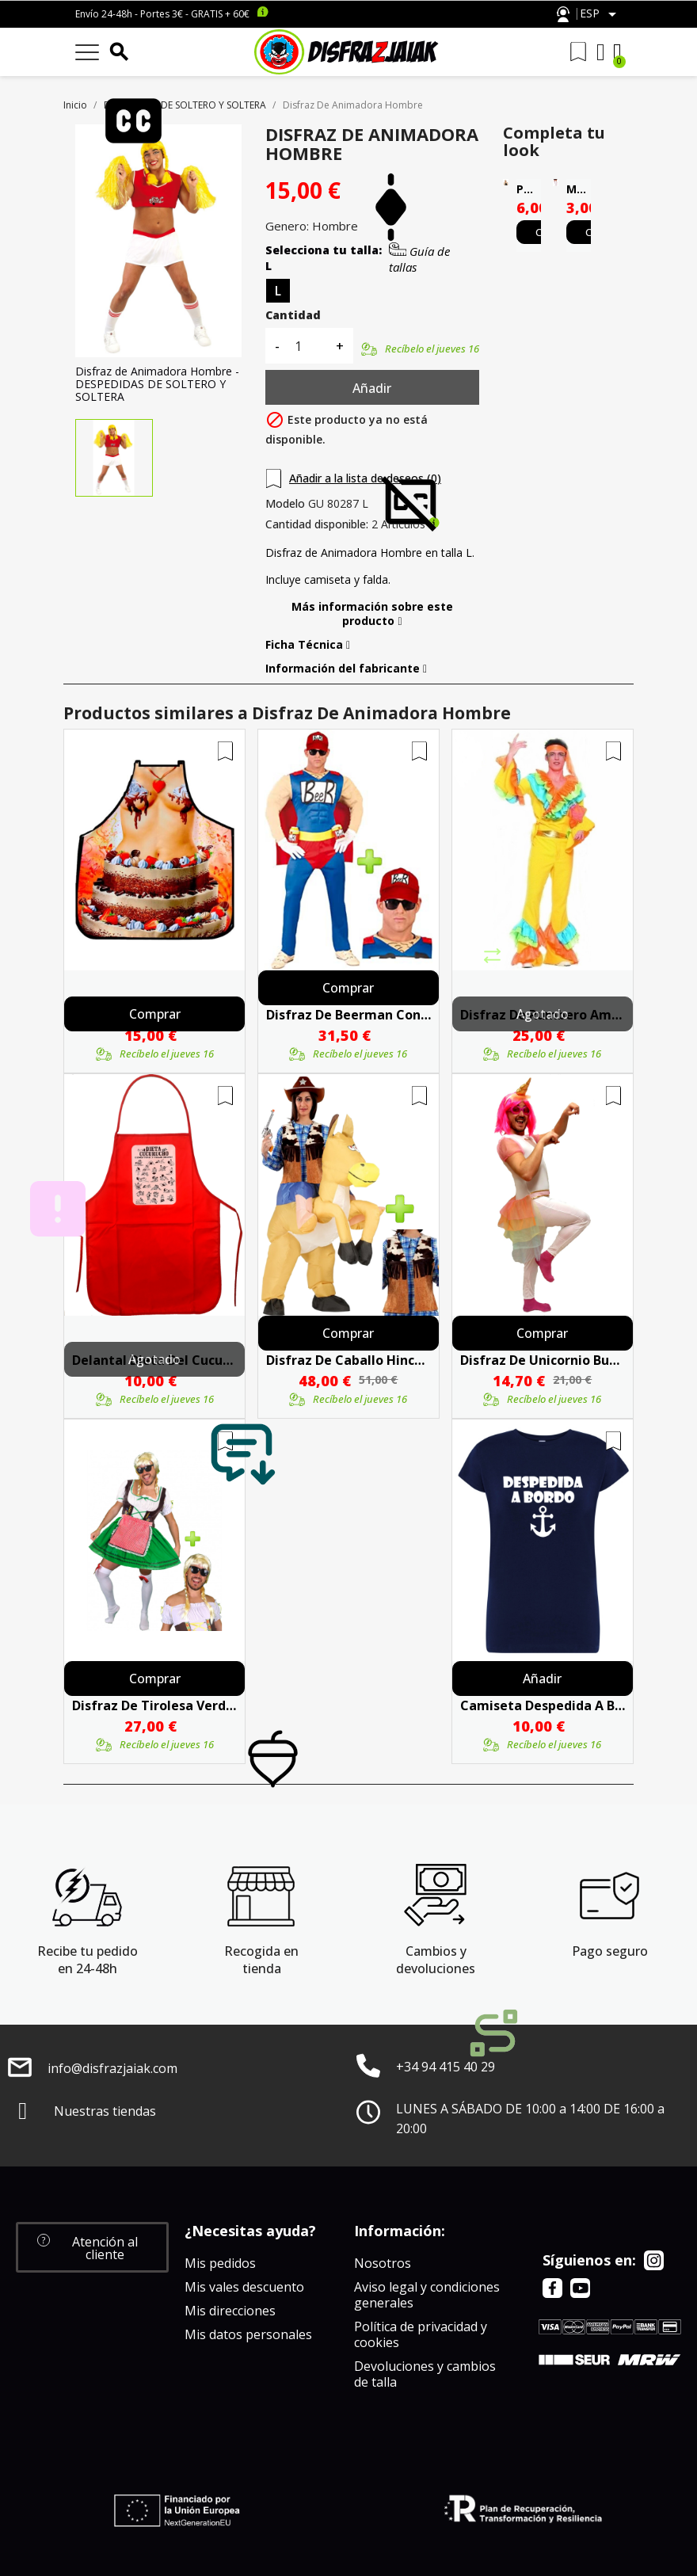 This screenshot has width=697, height=2576. Describe the element at coordinates (242, 1451) in the screenshot. I see `download message or conversation` at that location.